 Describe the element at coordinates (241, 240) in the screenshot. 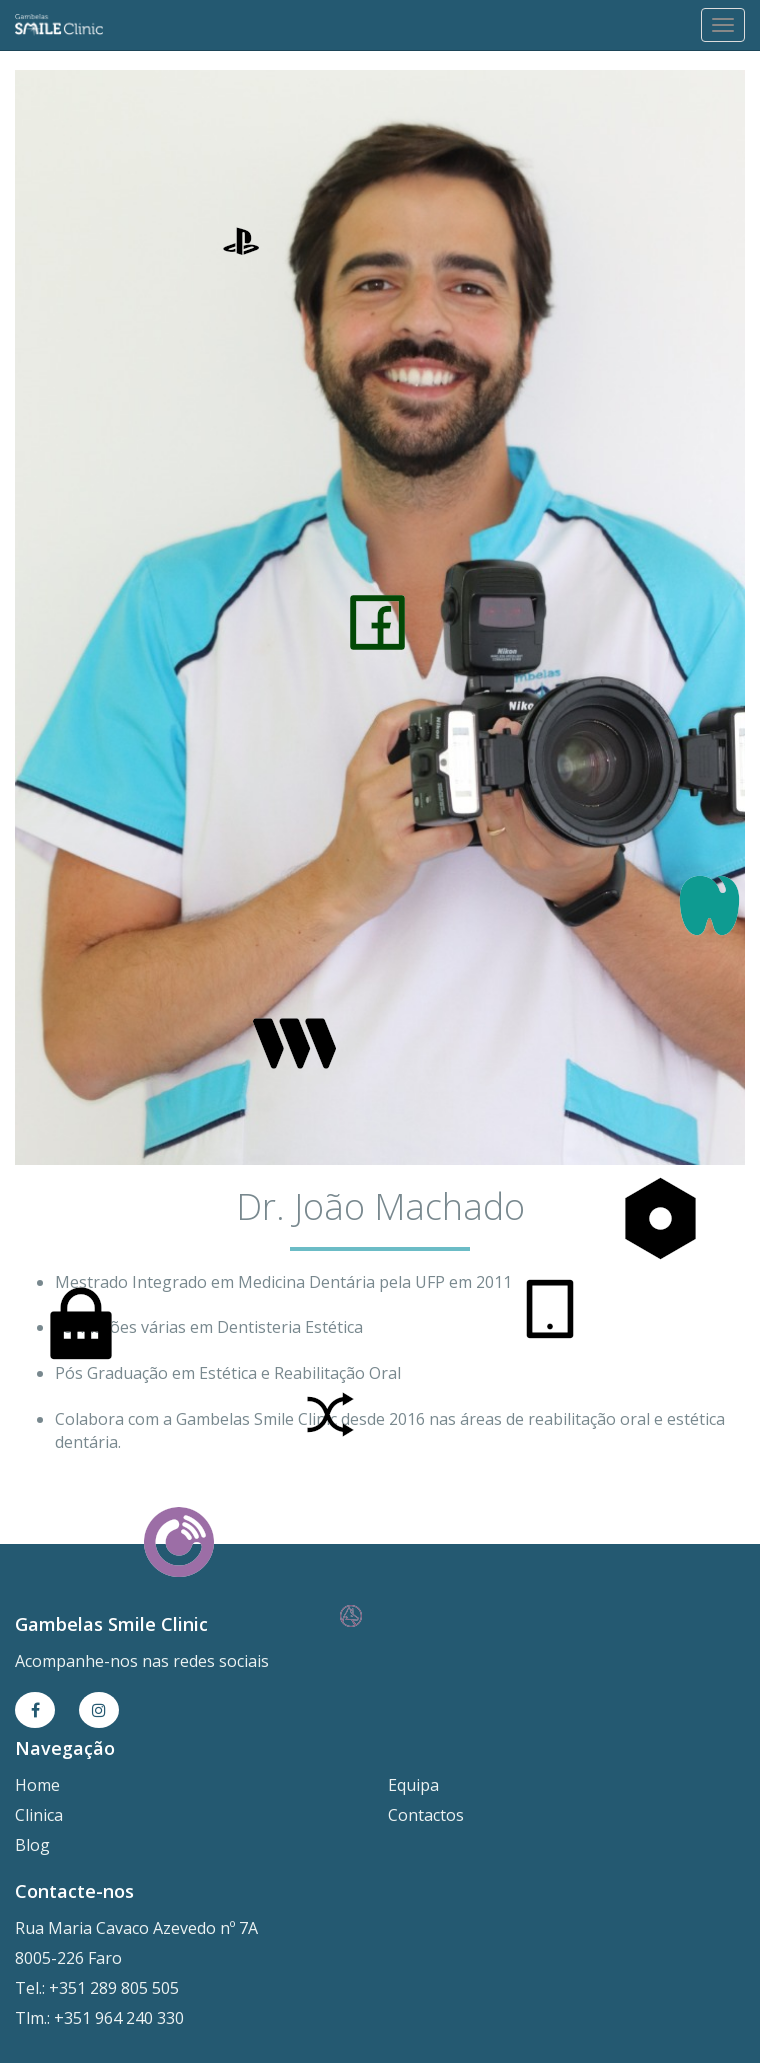

I see `playstation brand logo` at that location.